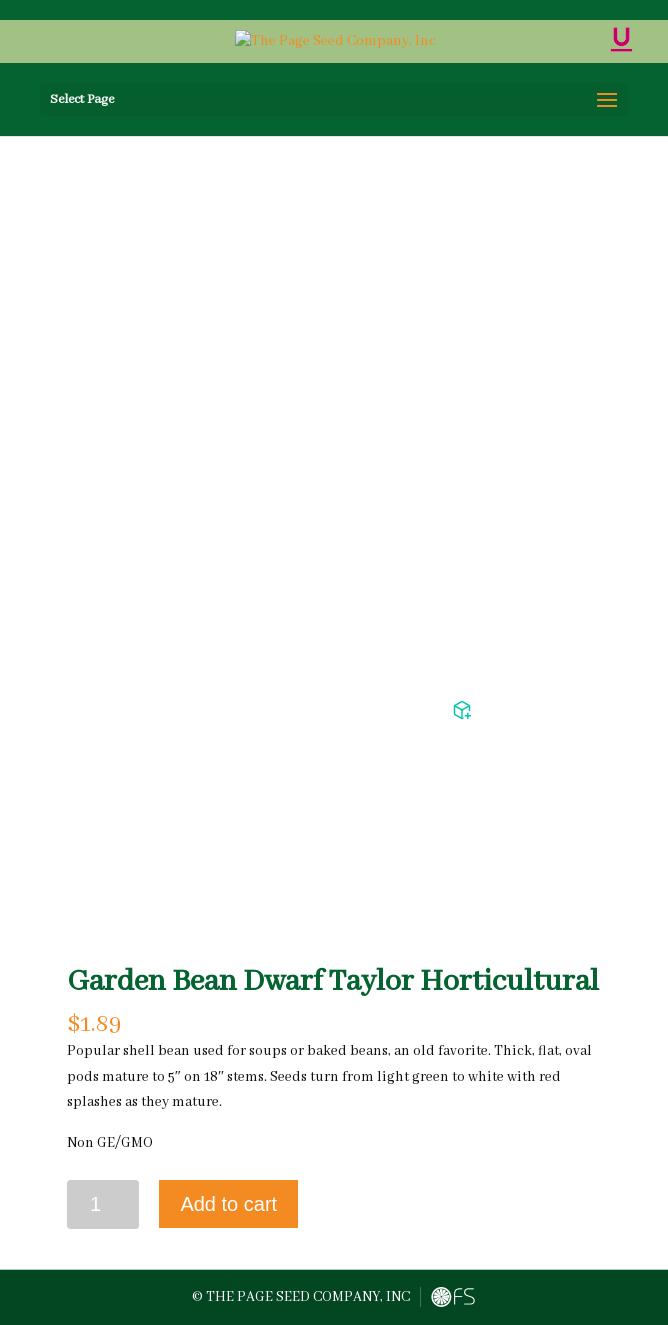 The image size is (668, 1325). What do you see at coordinates (621, 39) in the screenshot?
I see `apply underline formatting to selected text` at bounding box center [621, 39].